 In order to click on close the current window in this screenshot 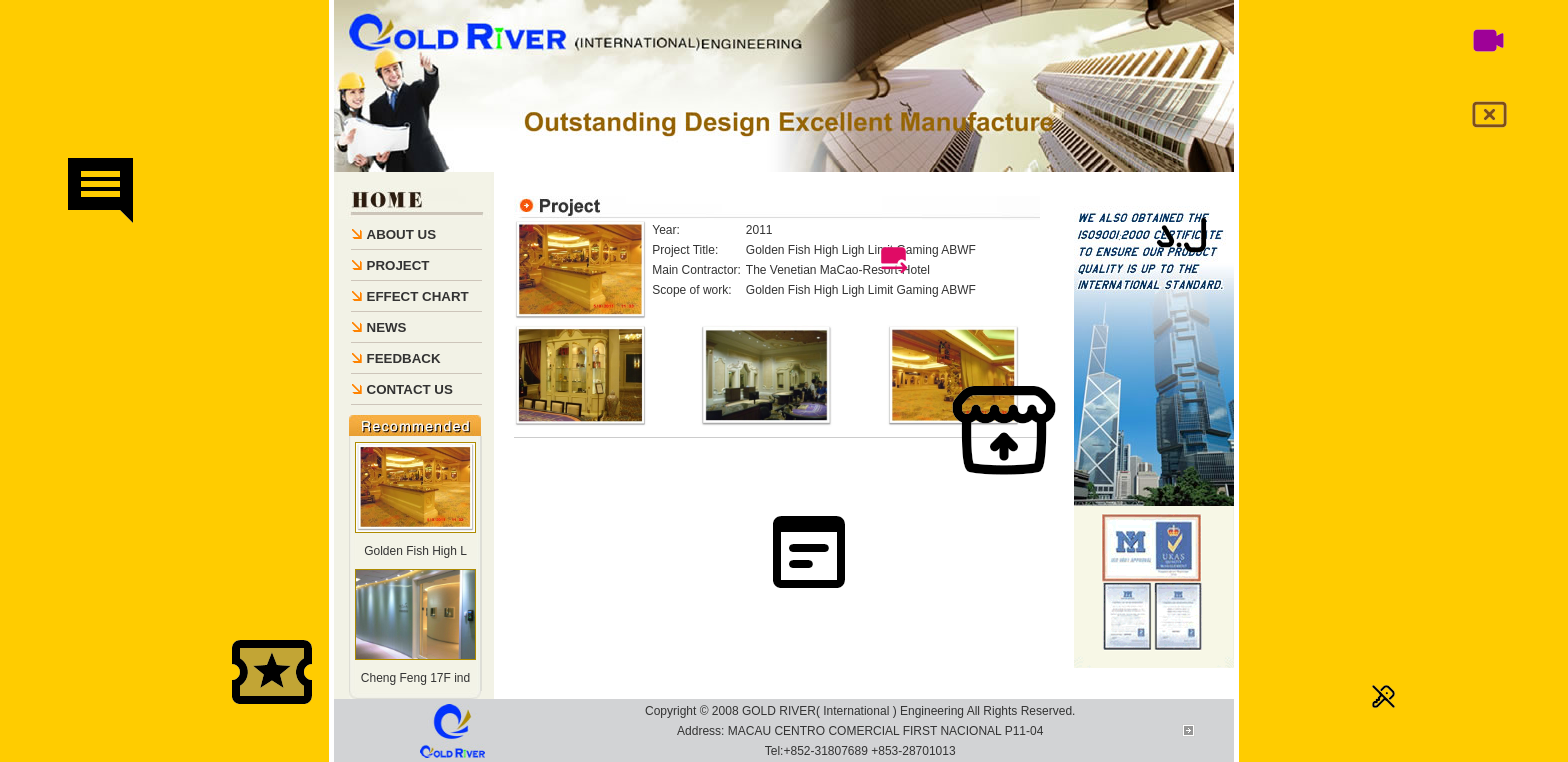, I will do `click(1489, 114)`.